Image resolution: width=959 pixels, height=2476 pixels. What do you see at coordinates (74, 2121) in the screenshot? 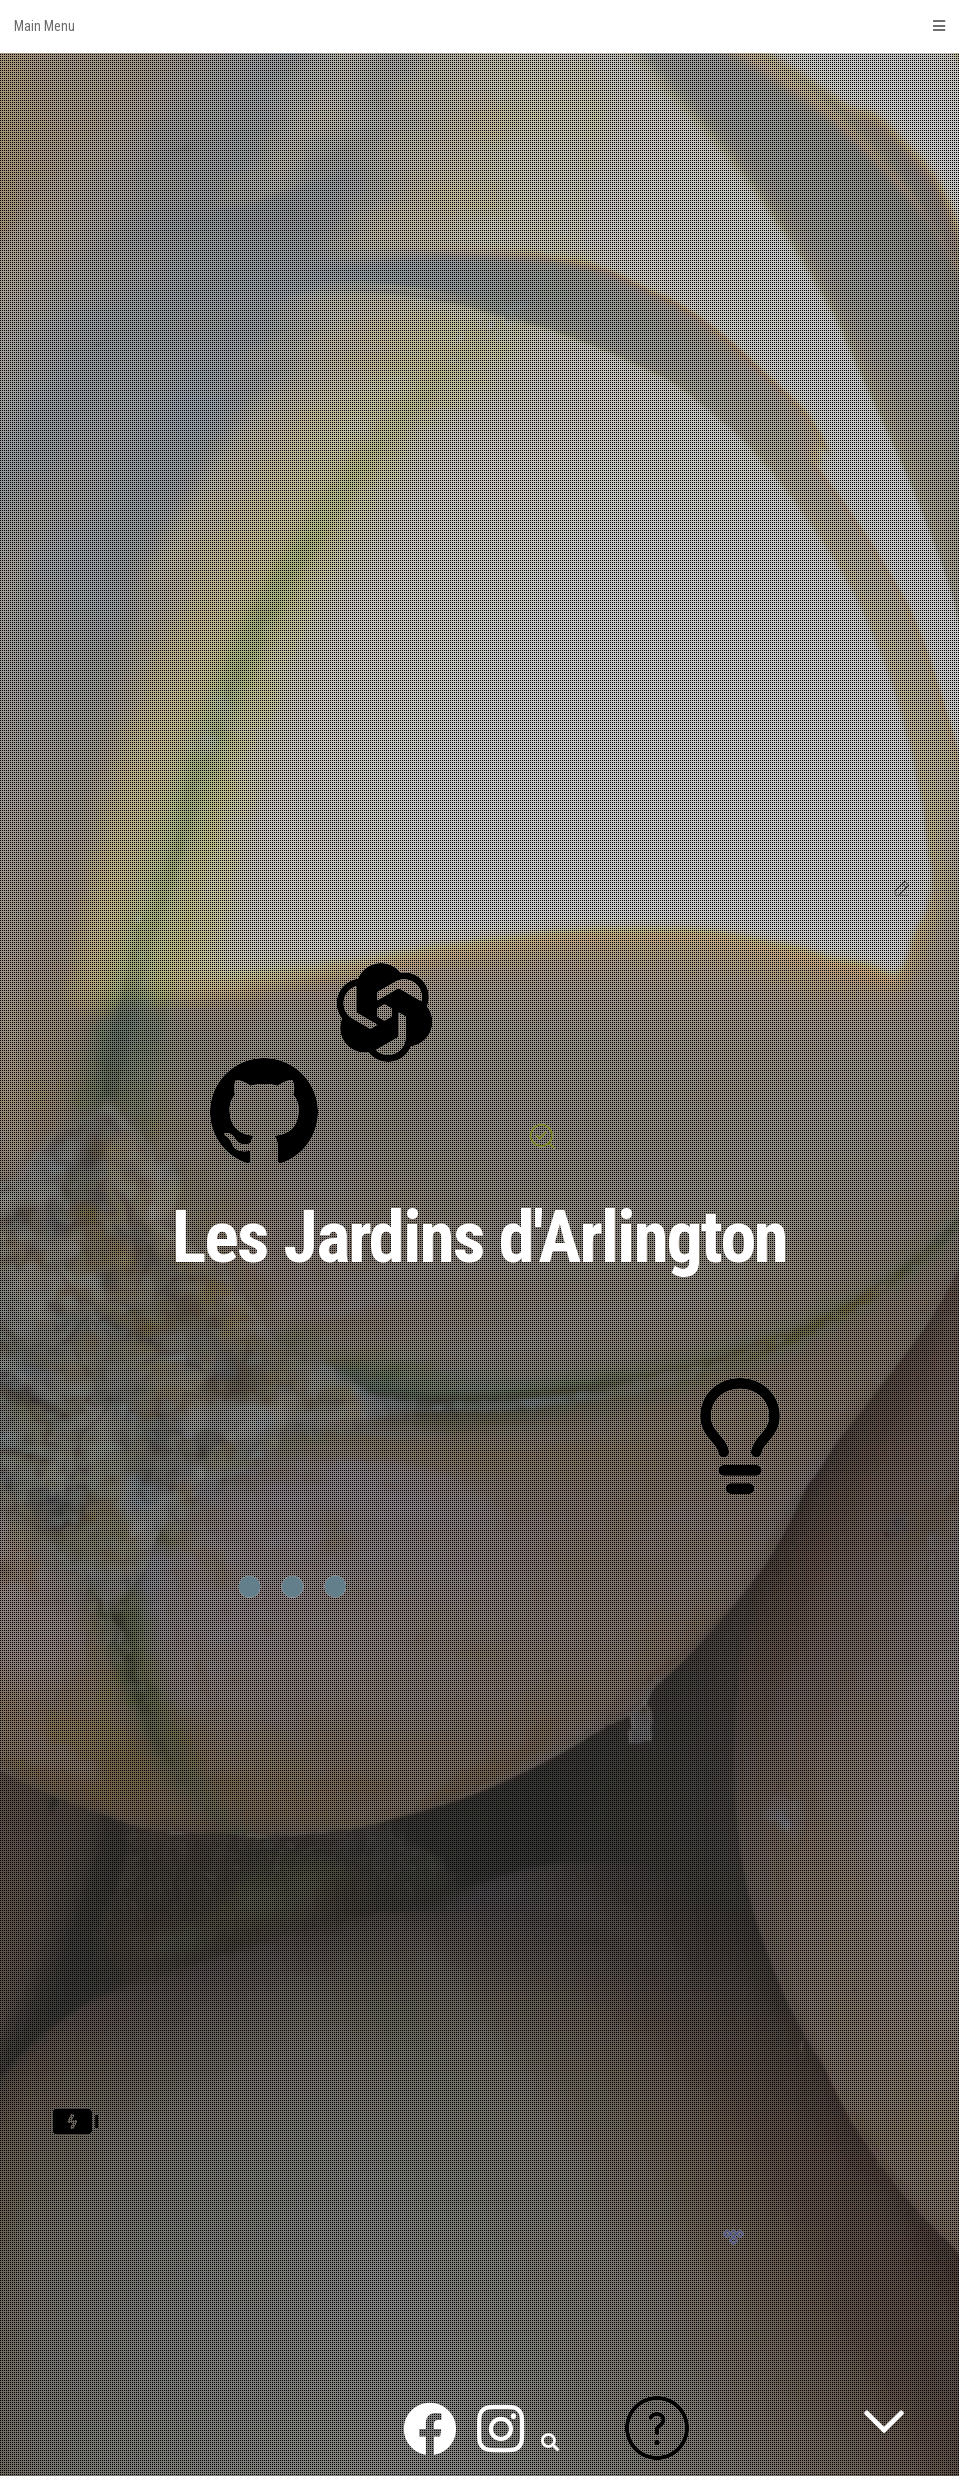
I see `indicates device is currently charging` at bounding box center [74, 2121].